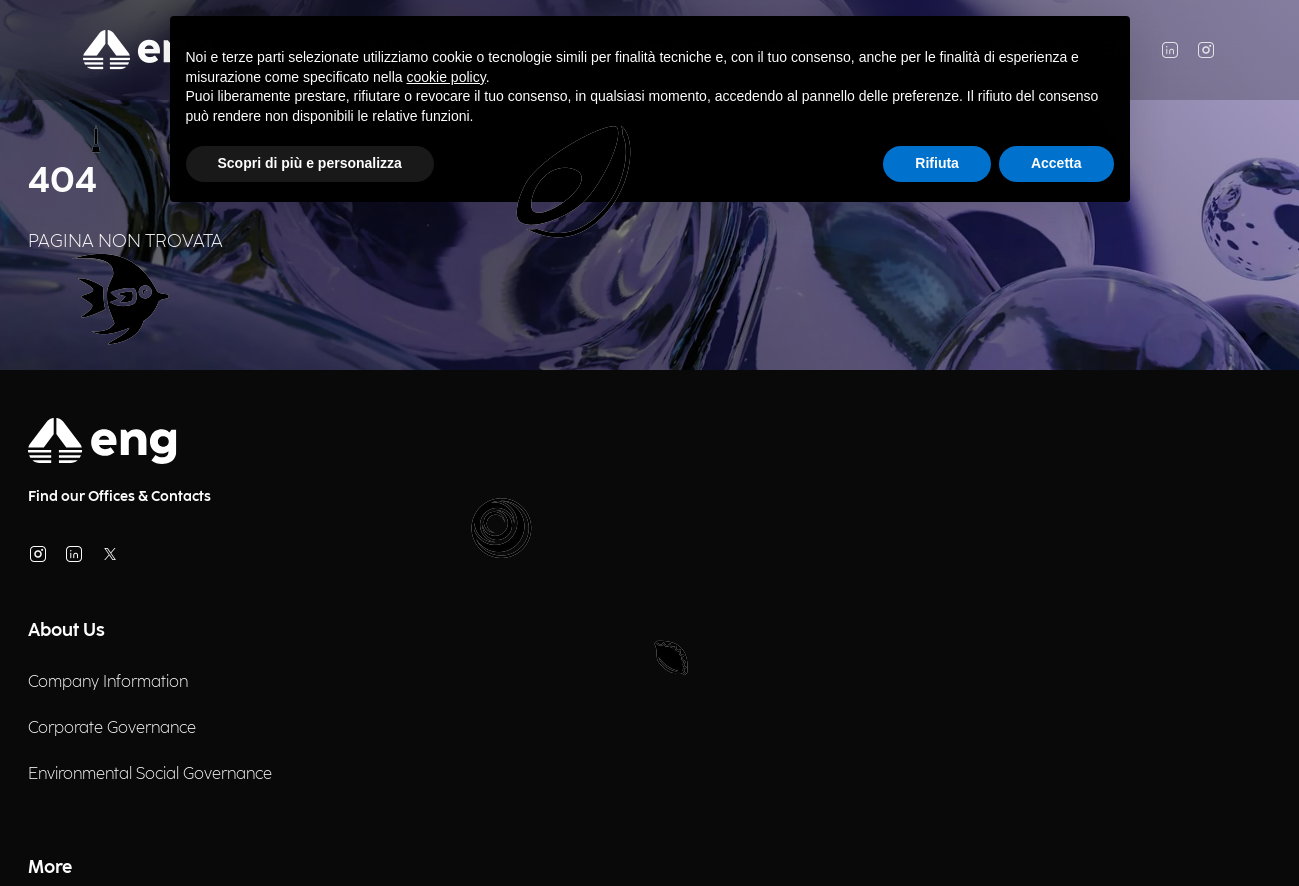 The image size is (1299, 886). Describe the element at coordinates (502, 528) in the screenshot. I see `indicates loading or processing state` at that location.